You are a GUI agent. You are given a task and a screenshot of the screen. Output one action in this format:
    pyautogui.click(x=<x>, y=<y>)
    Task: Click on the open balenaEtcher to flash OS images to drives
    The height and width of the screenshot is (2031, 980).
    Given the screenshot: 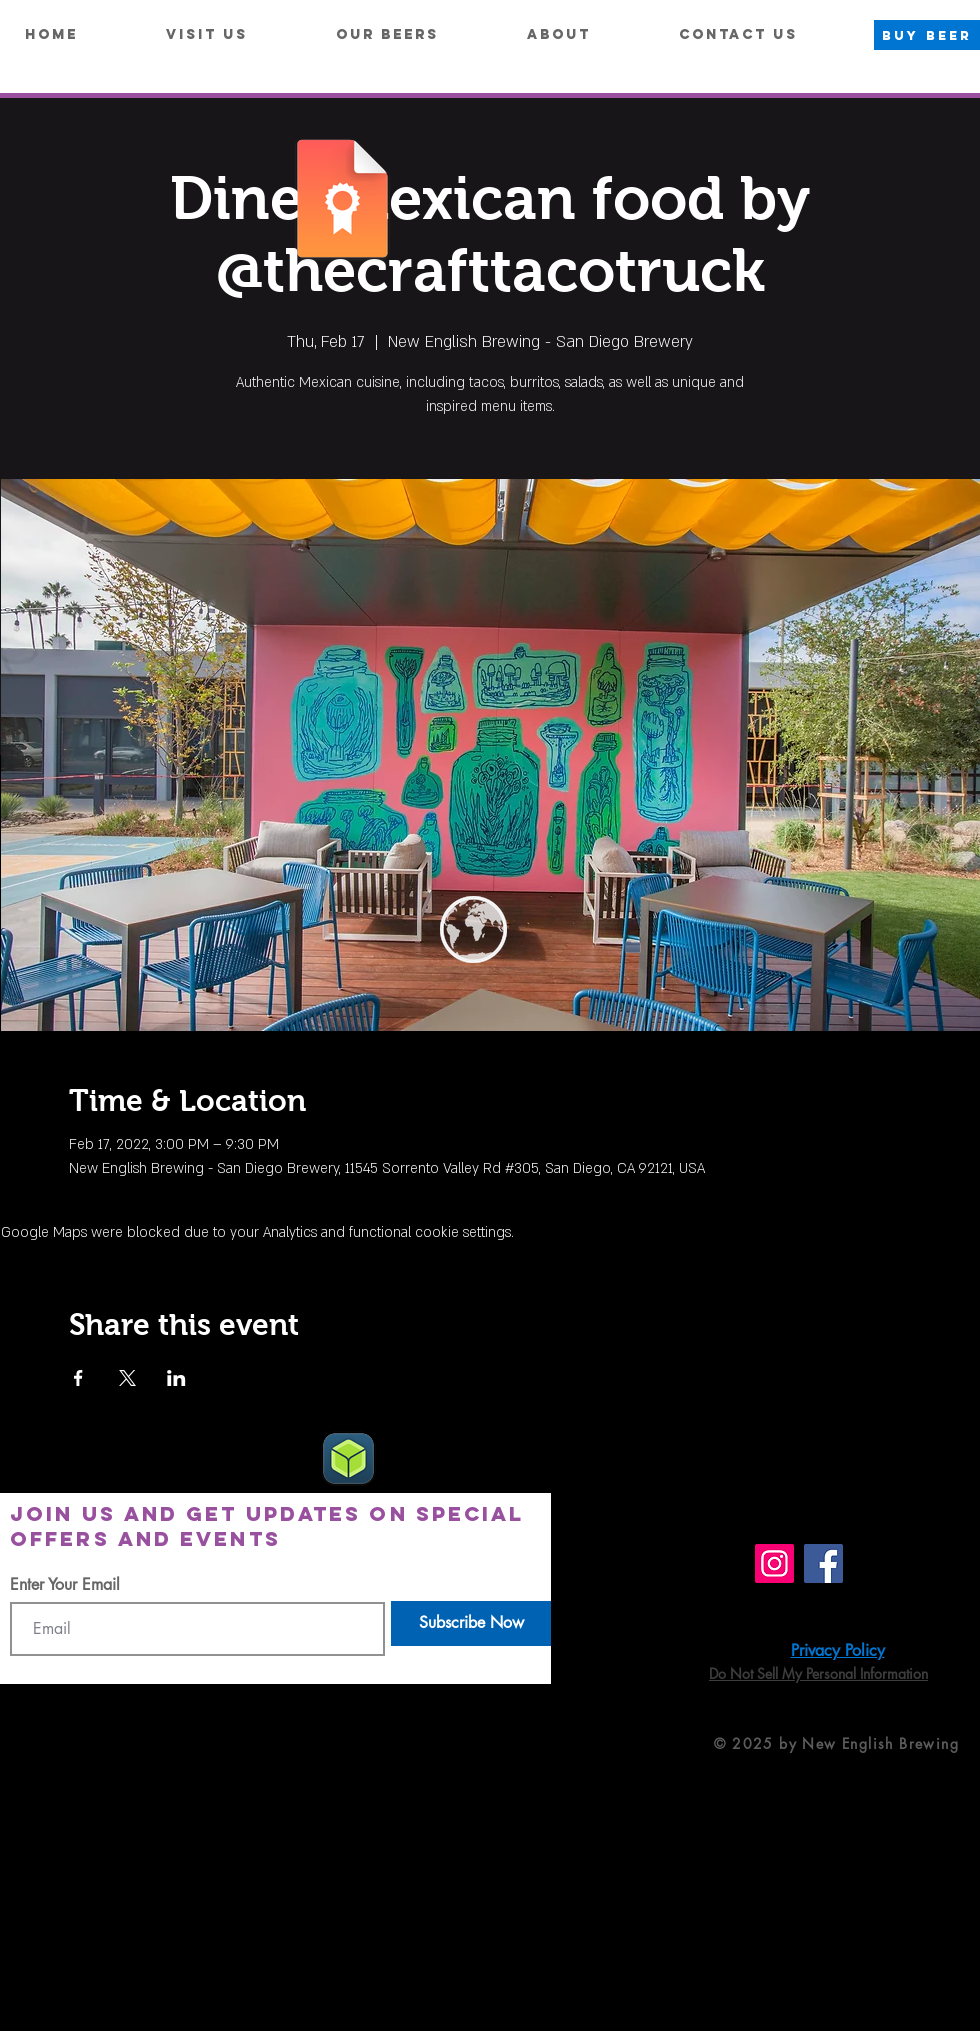 What is the action you would take?
    pyautogui.click(x=348, y=1458)
    